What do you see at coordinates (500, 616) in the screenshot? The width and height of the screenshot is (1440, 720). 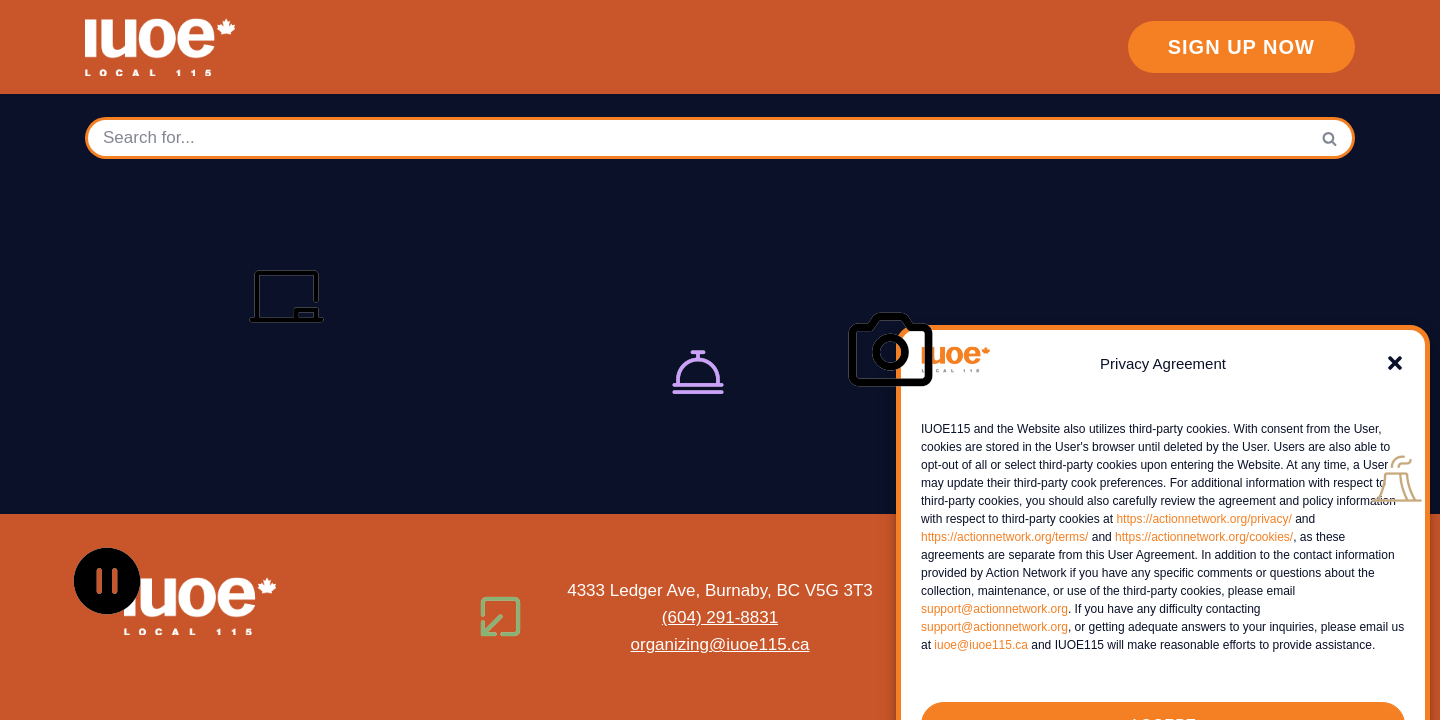 I see `move content outside the current container` at bounding box center [500, 616].